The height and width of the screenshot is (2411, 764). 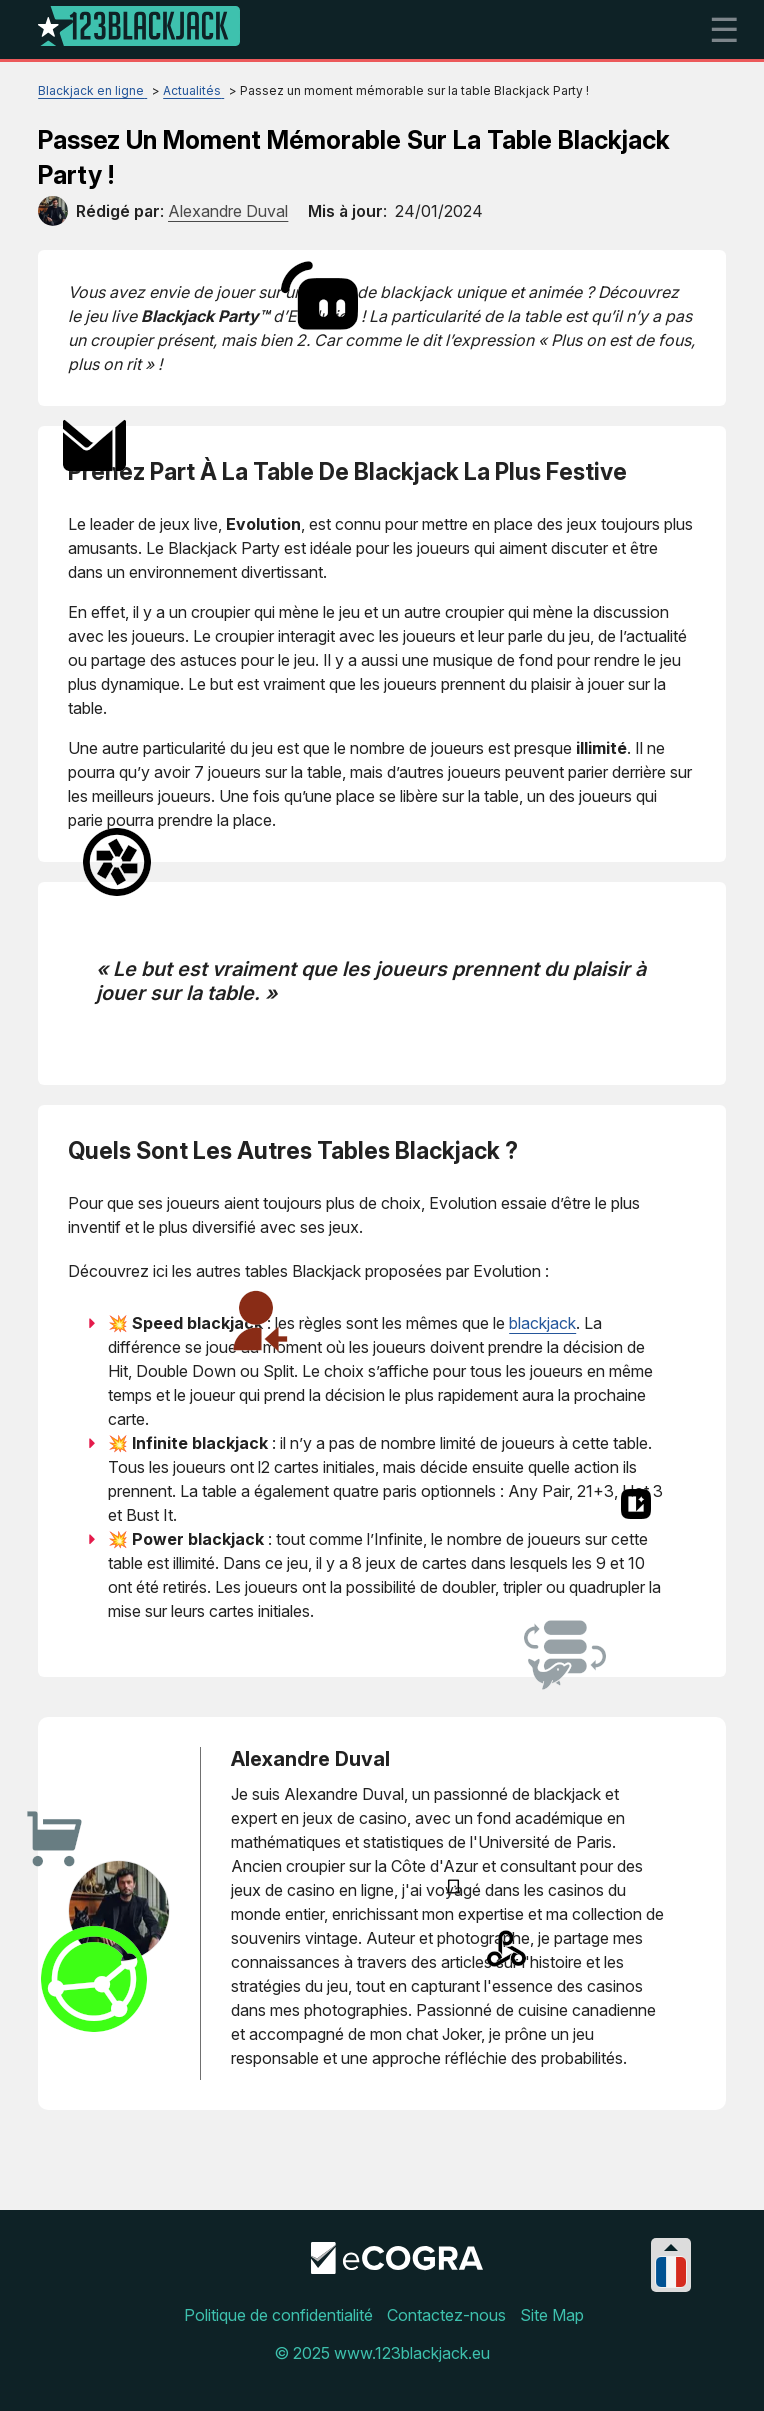 What do you see at coordinates (636, 1504) in the screenshot?
I see `open lunacy design application` at bounding box center [636, 1504].